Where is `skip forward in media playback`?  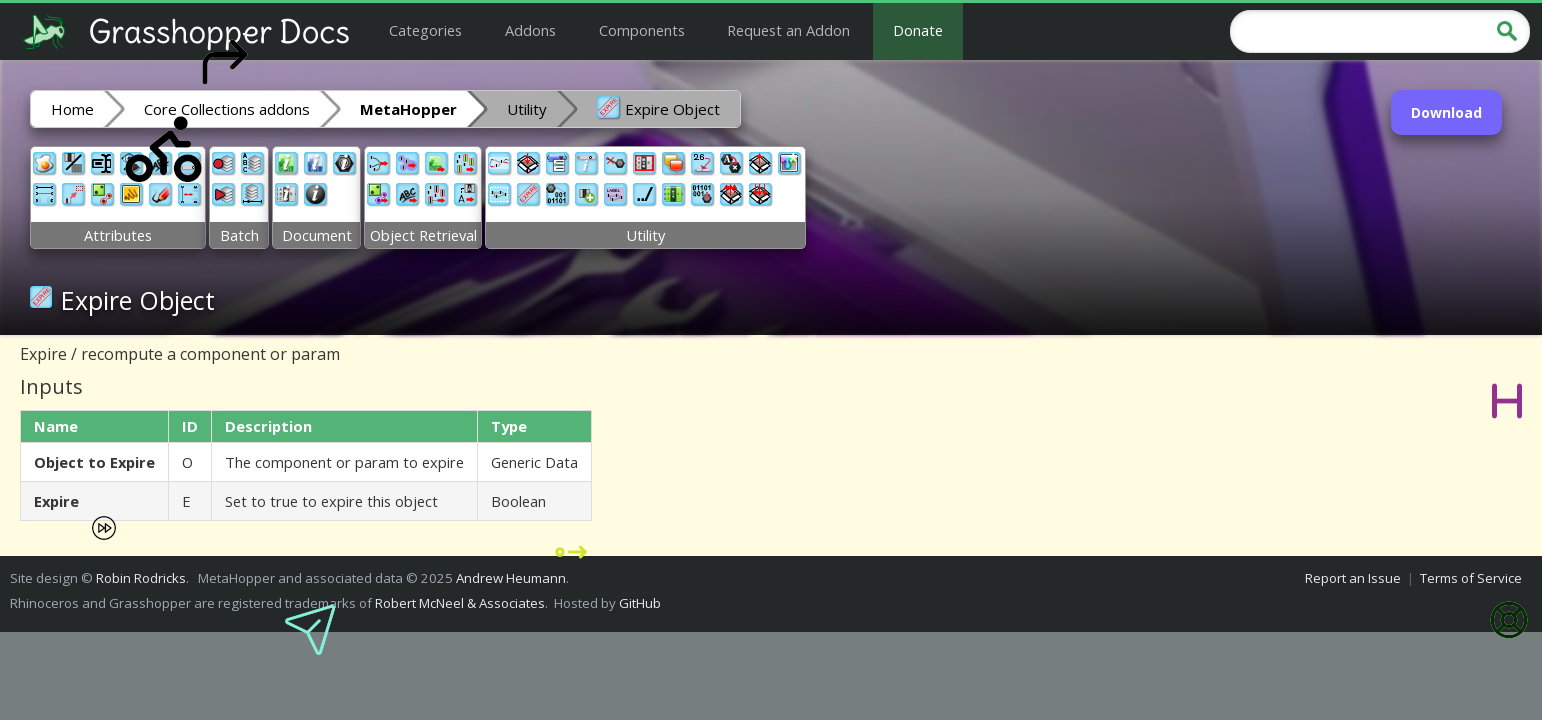
skip forward in media playback is located at coordinates (104, 528).